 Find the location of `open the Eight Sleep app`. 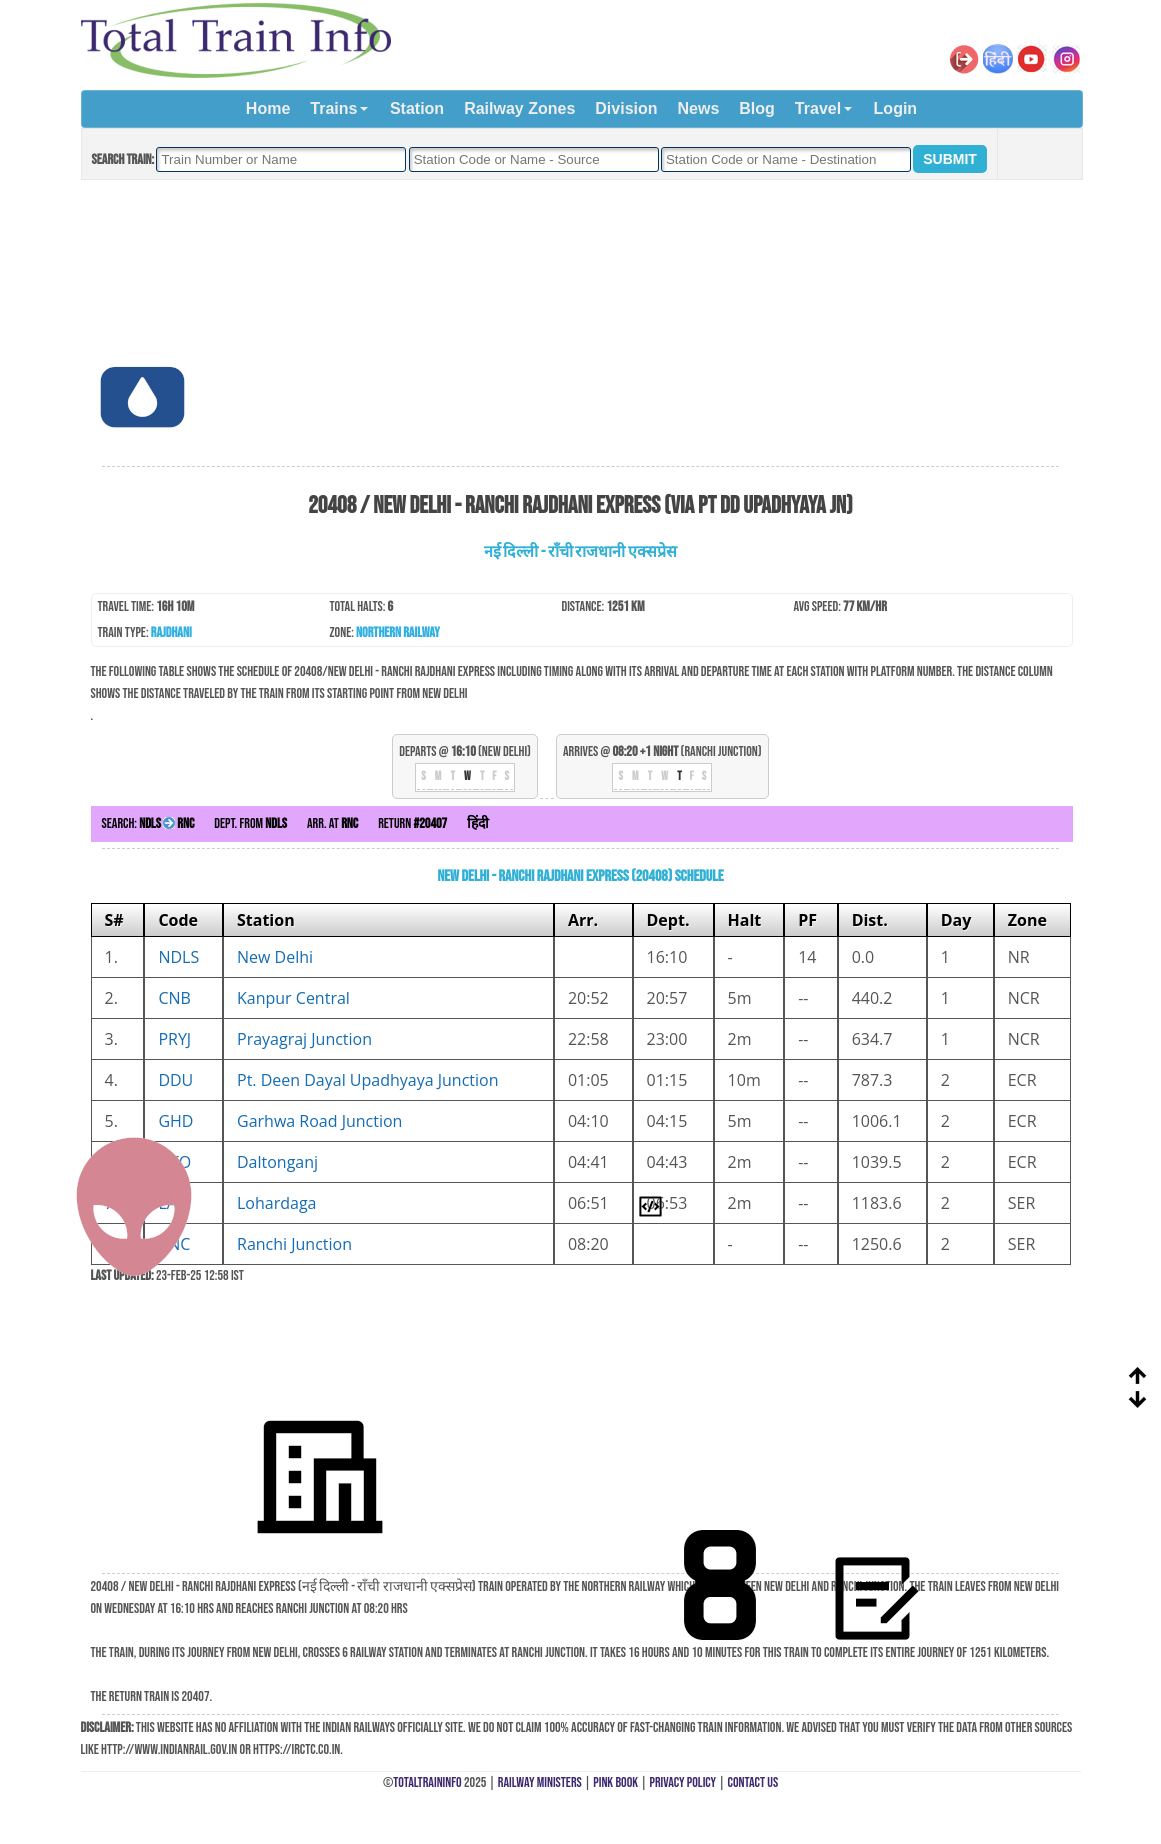

open the Eight Sleep app is located at coordinates (720, 1585).